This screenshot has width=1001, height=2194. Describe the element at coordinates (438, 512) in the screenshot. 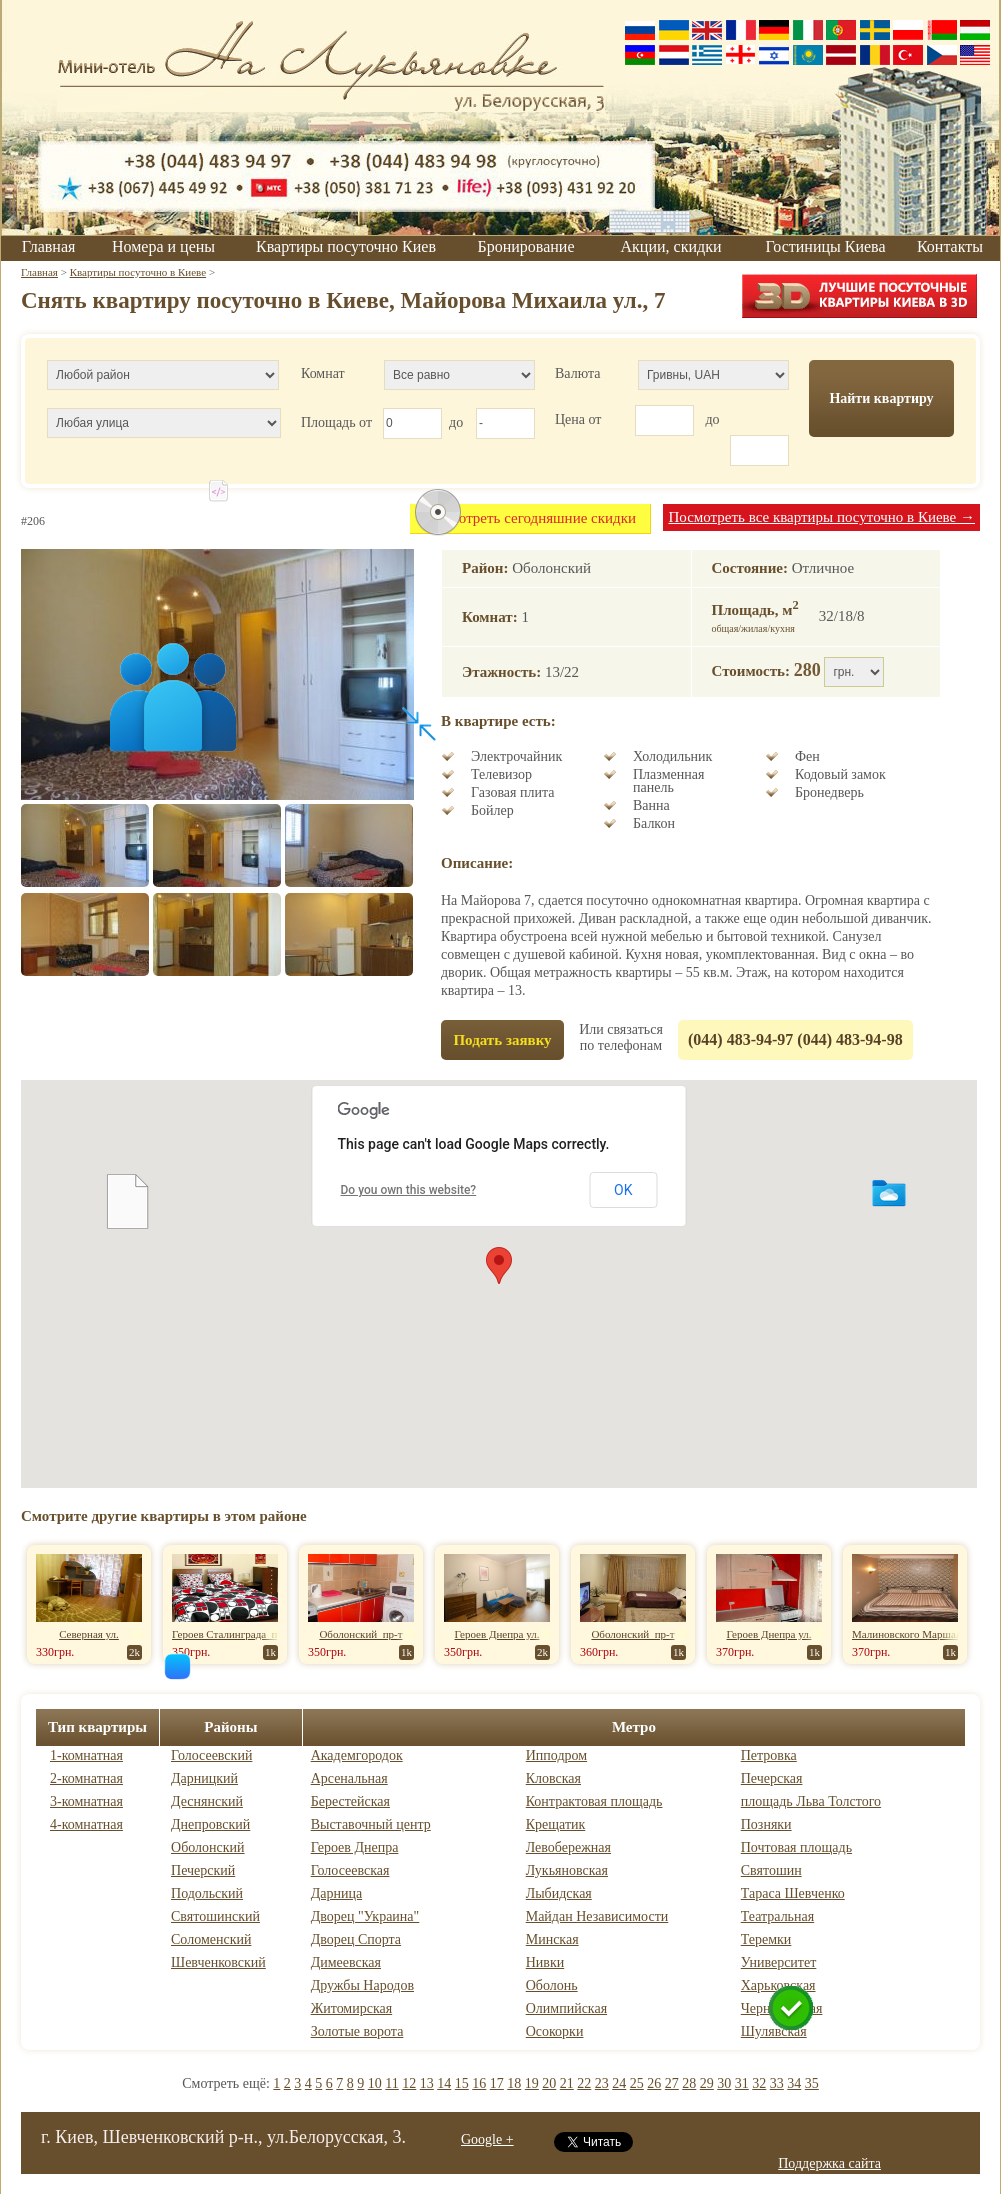

I see `audio CD detected in disc drive` at that location.